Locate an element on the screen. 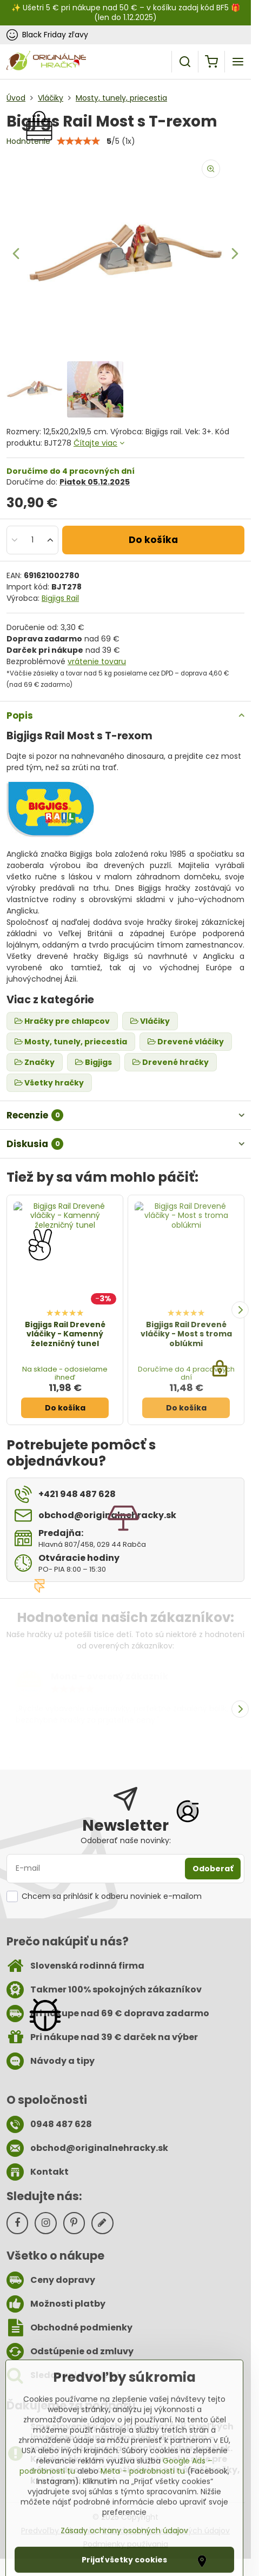 The image size is (259, 2576). access presentation mode is located at coordinates (123, 1518).